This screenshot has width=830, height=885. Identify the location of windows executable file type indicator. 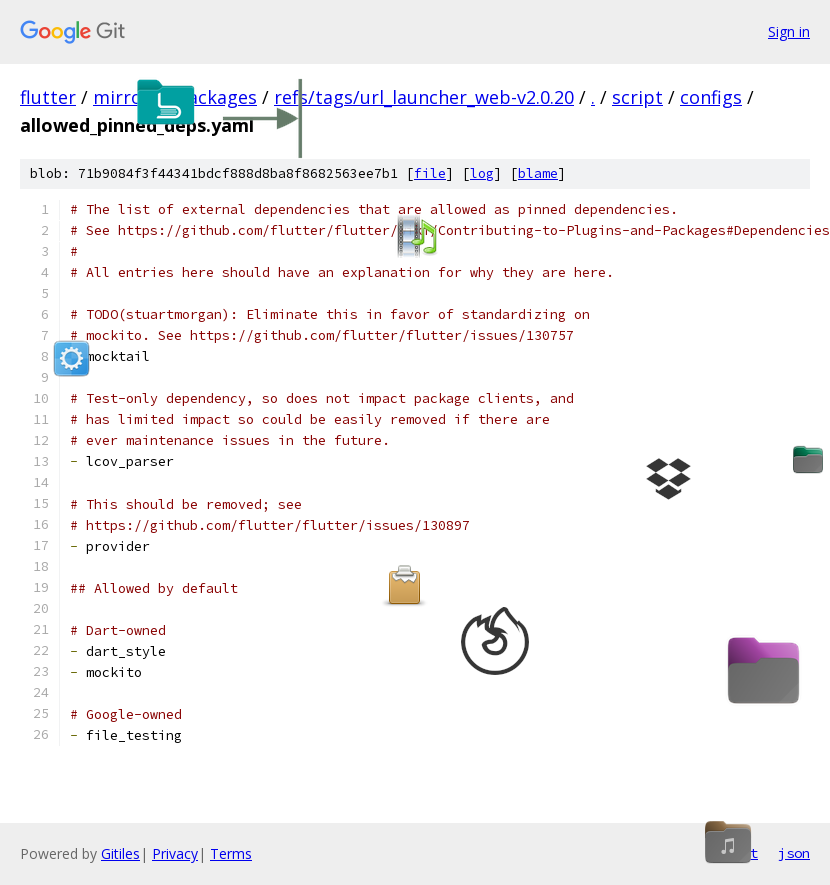
(71, 358).